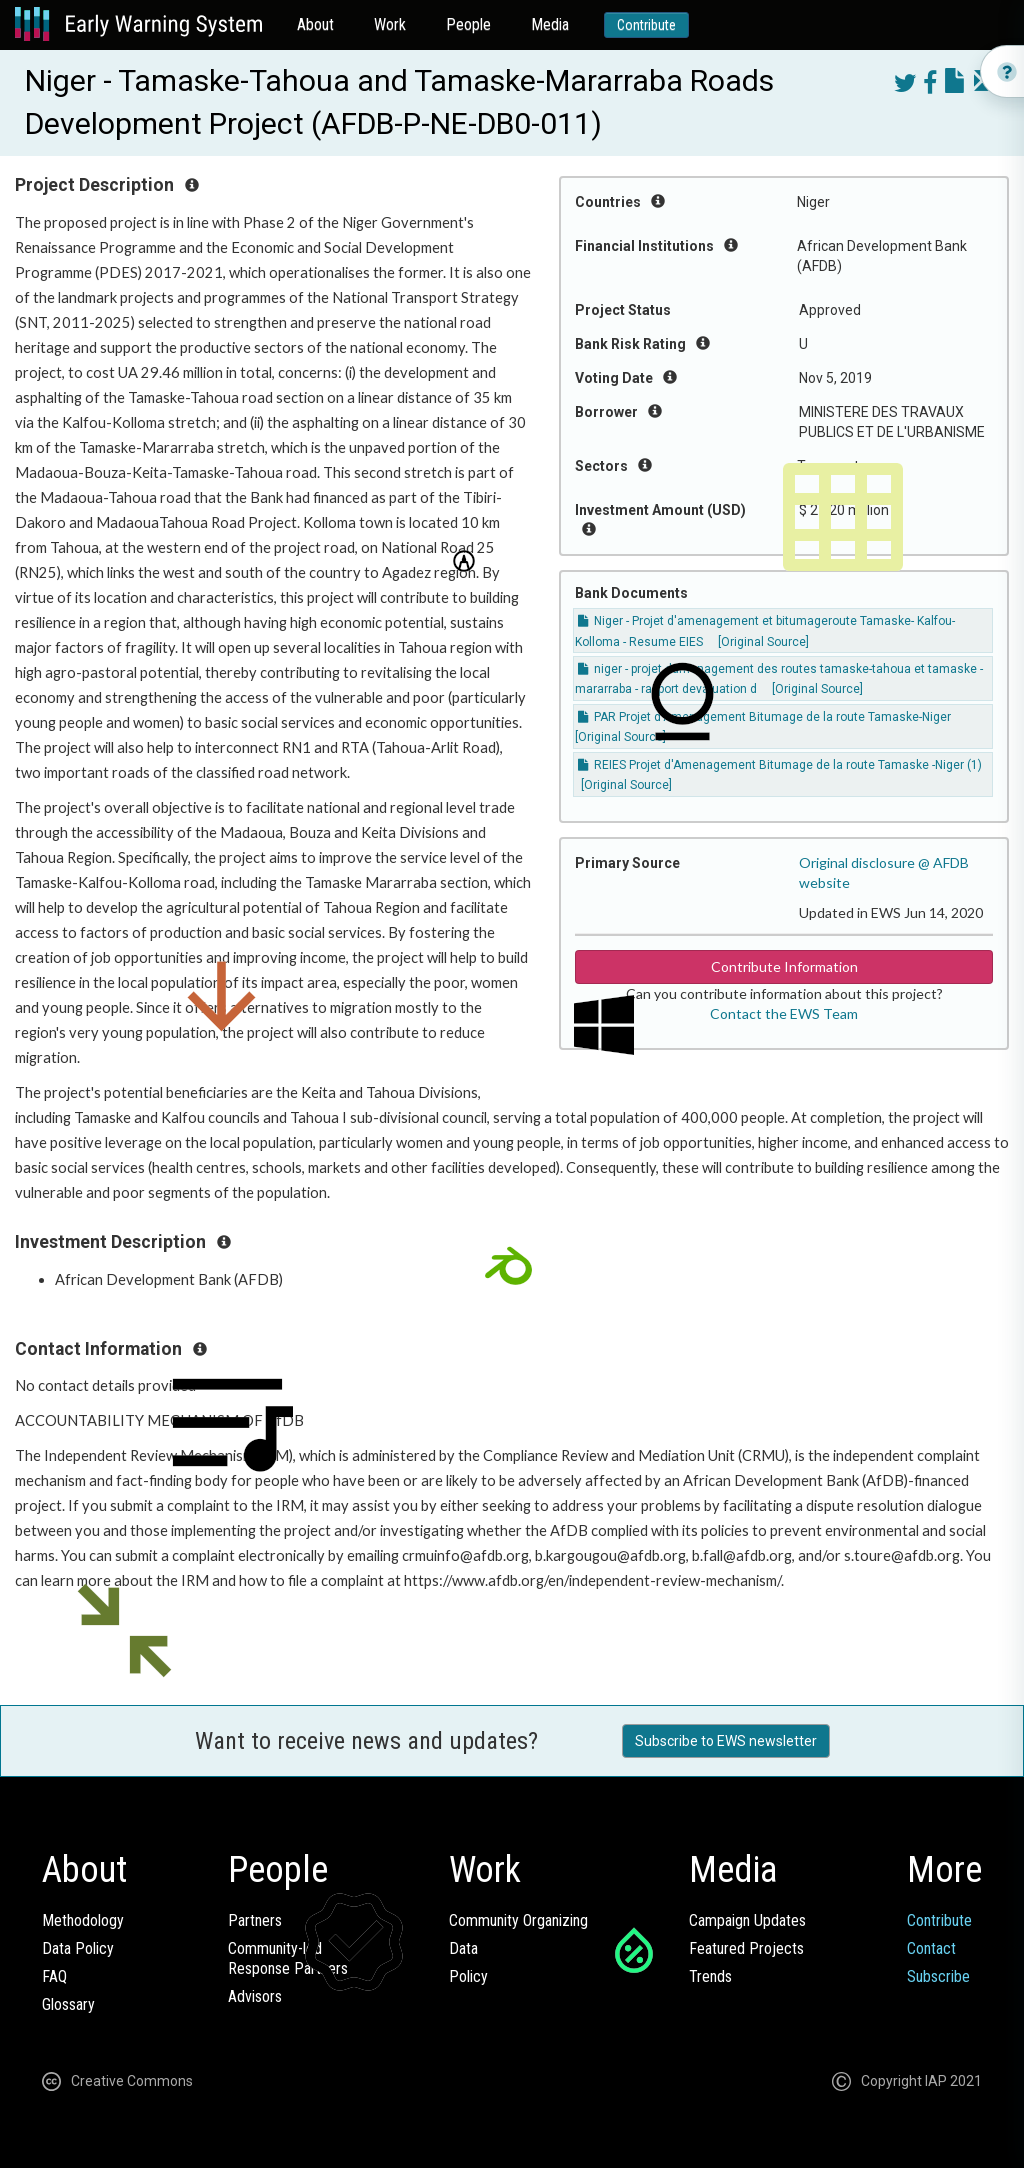  What do you see at coordinates (354, 1942) in the screenshot?
I see `indicates a verified account or profile` at bounding box center [354, 1942].